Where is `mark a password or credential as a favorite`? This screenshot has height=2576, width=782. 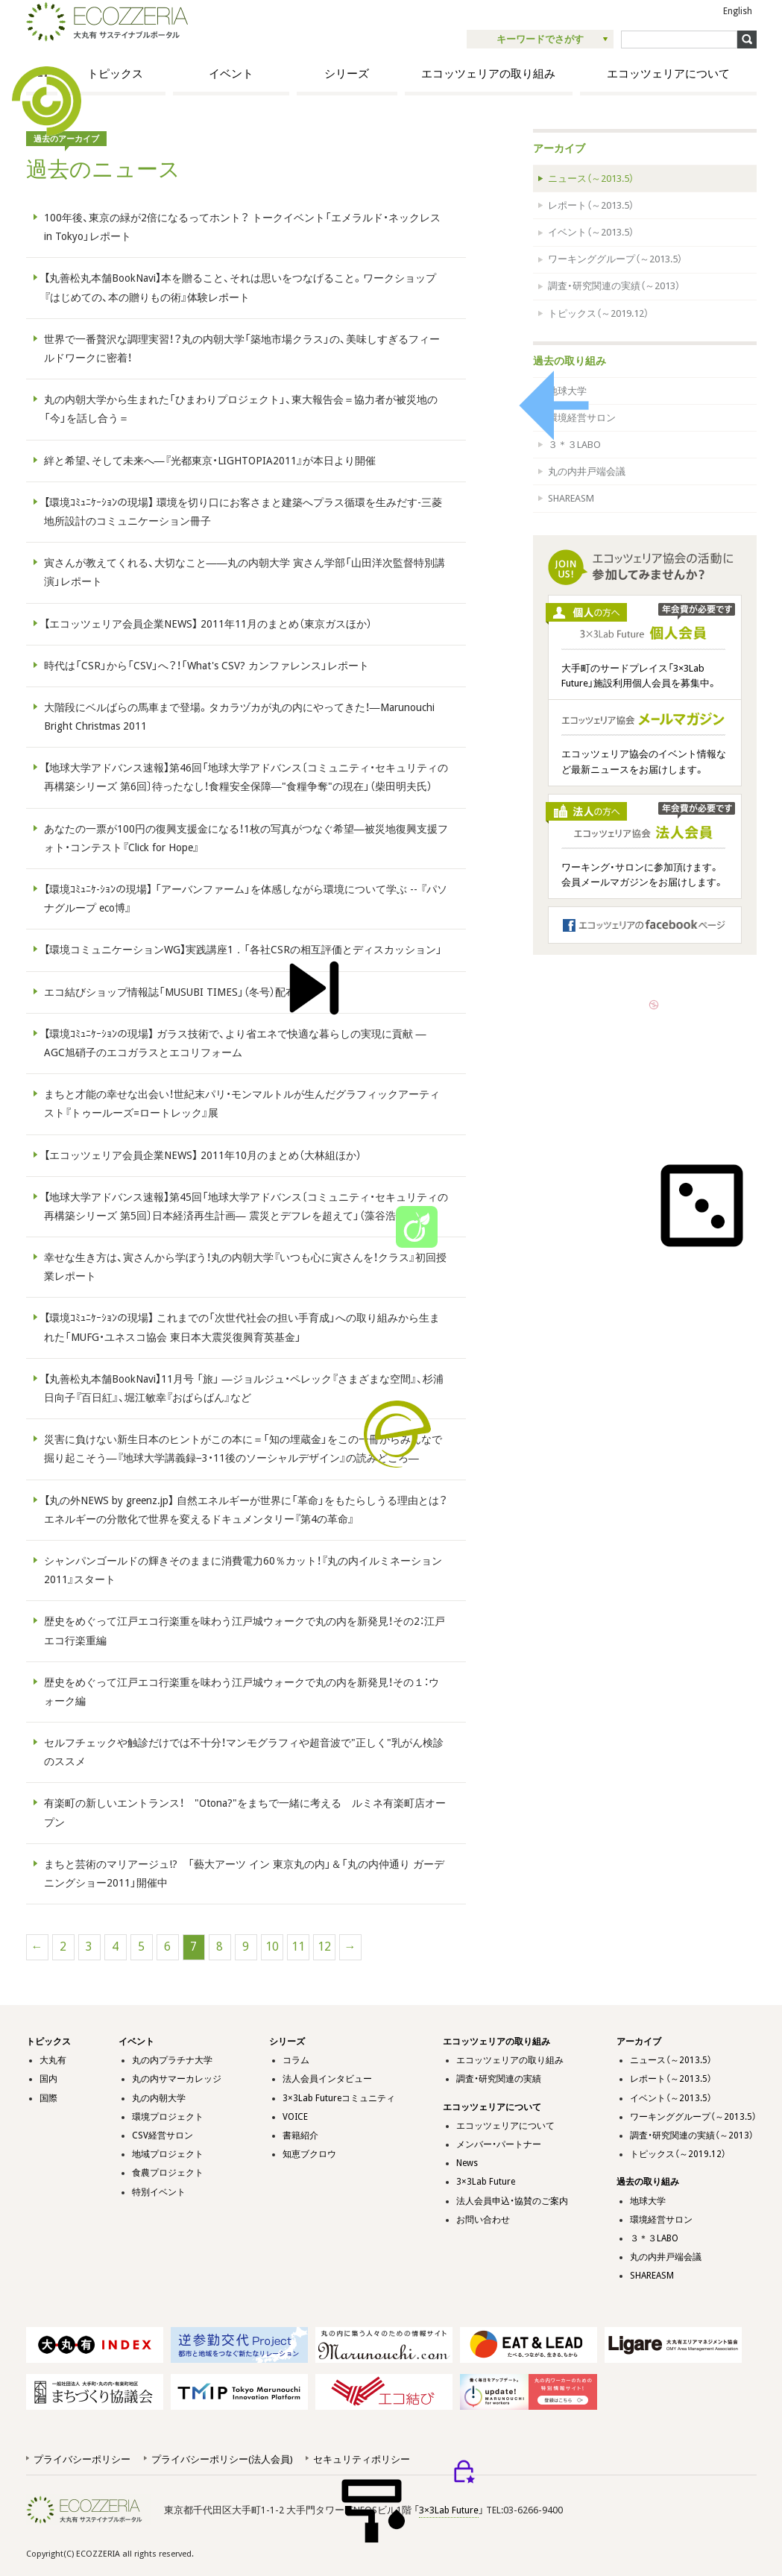
mark a password or credential as a favorite is located at coordinates (464, 2472).